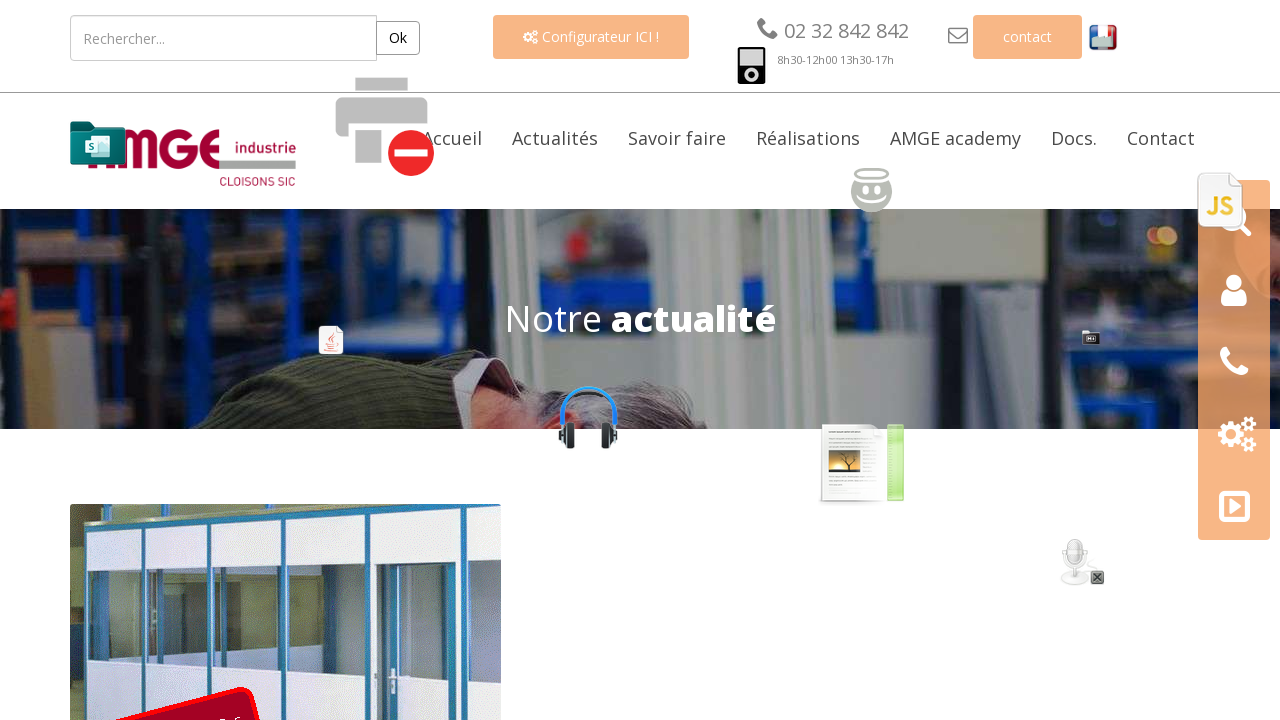  Describe the element at coordinates (588, 421) in the screenshot. I see `access audio or headphone settings` at that location.